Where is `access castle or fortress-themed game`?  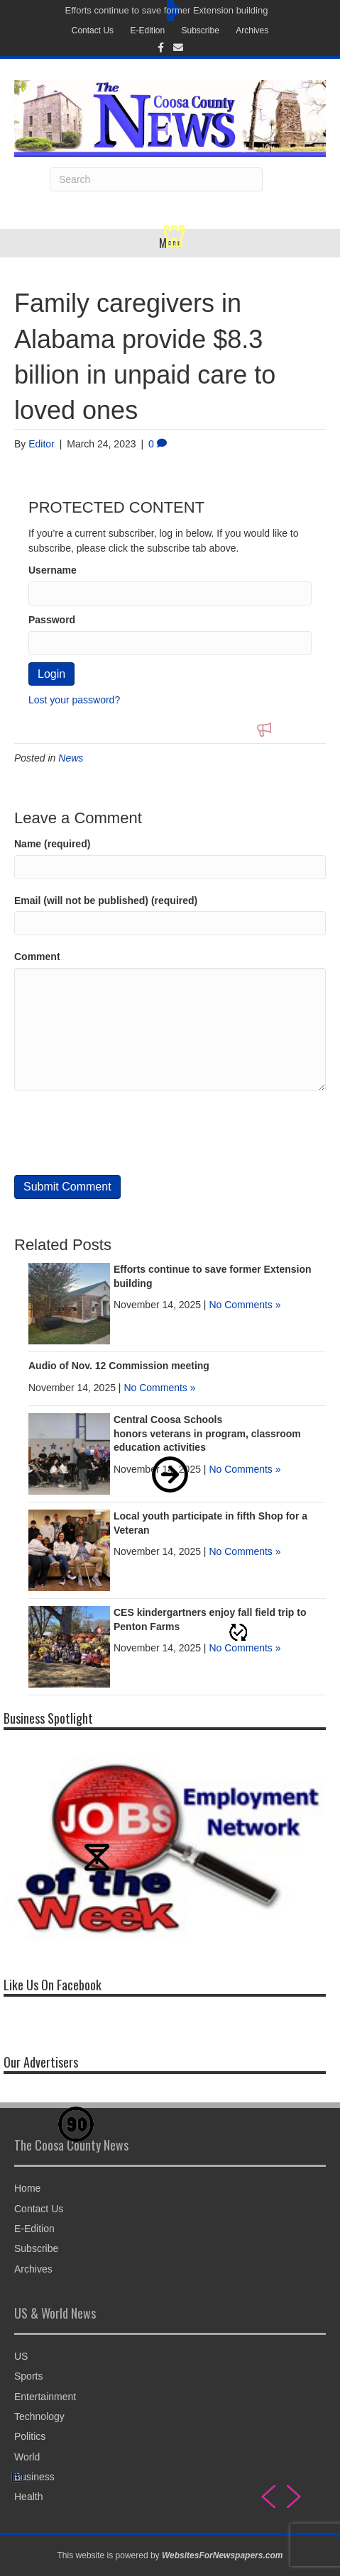 access castle or fortress-themed game is located at coordinates (174, 236).